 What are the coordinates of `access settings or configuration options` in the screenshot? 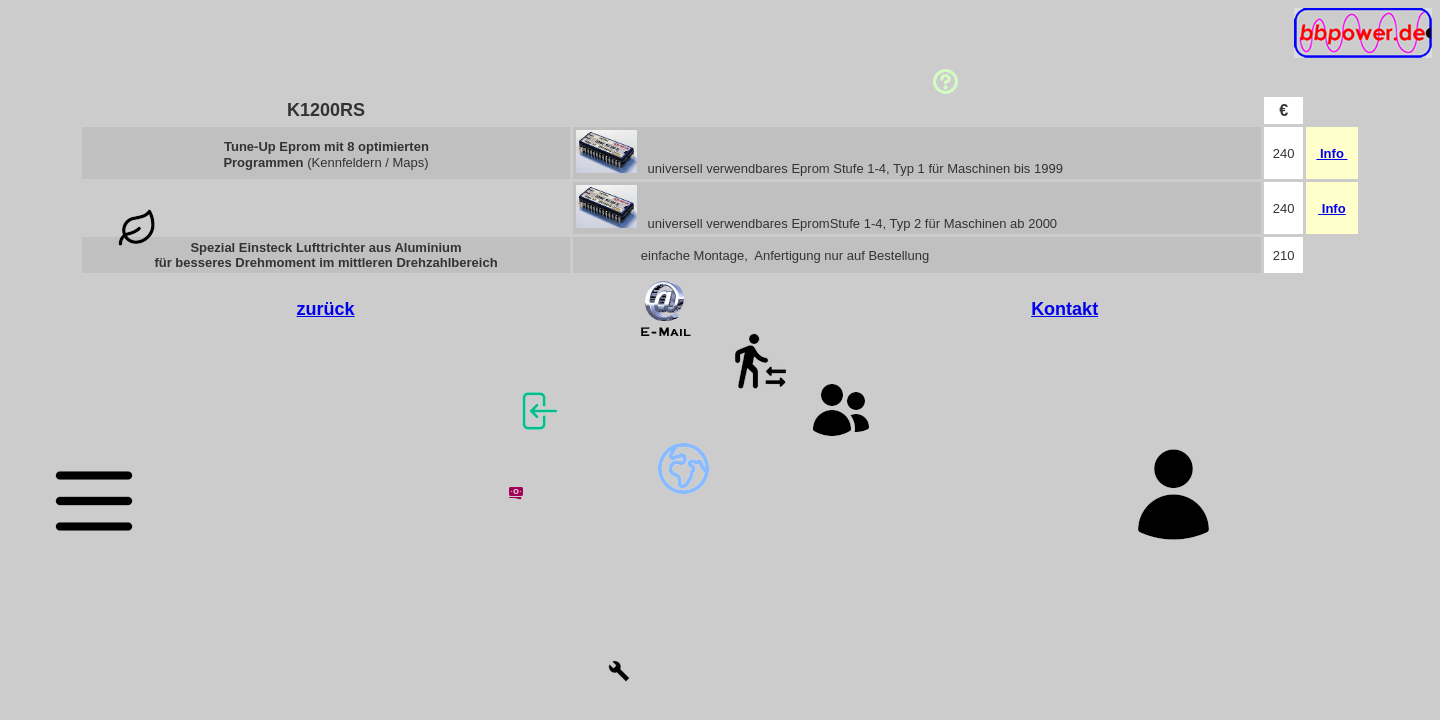 It's located at (619, 671).